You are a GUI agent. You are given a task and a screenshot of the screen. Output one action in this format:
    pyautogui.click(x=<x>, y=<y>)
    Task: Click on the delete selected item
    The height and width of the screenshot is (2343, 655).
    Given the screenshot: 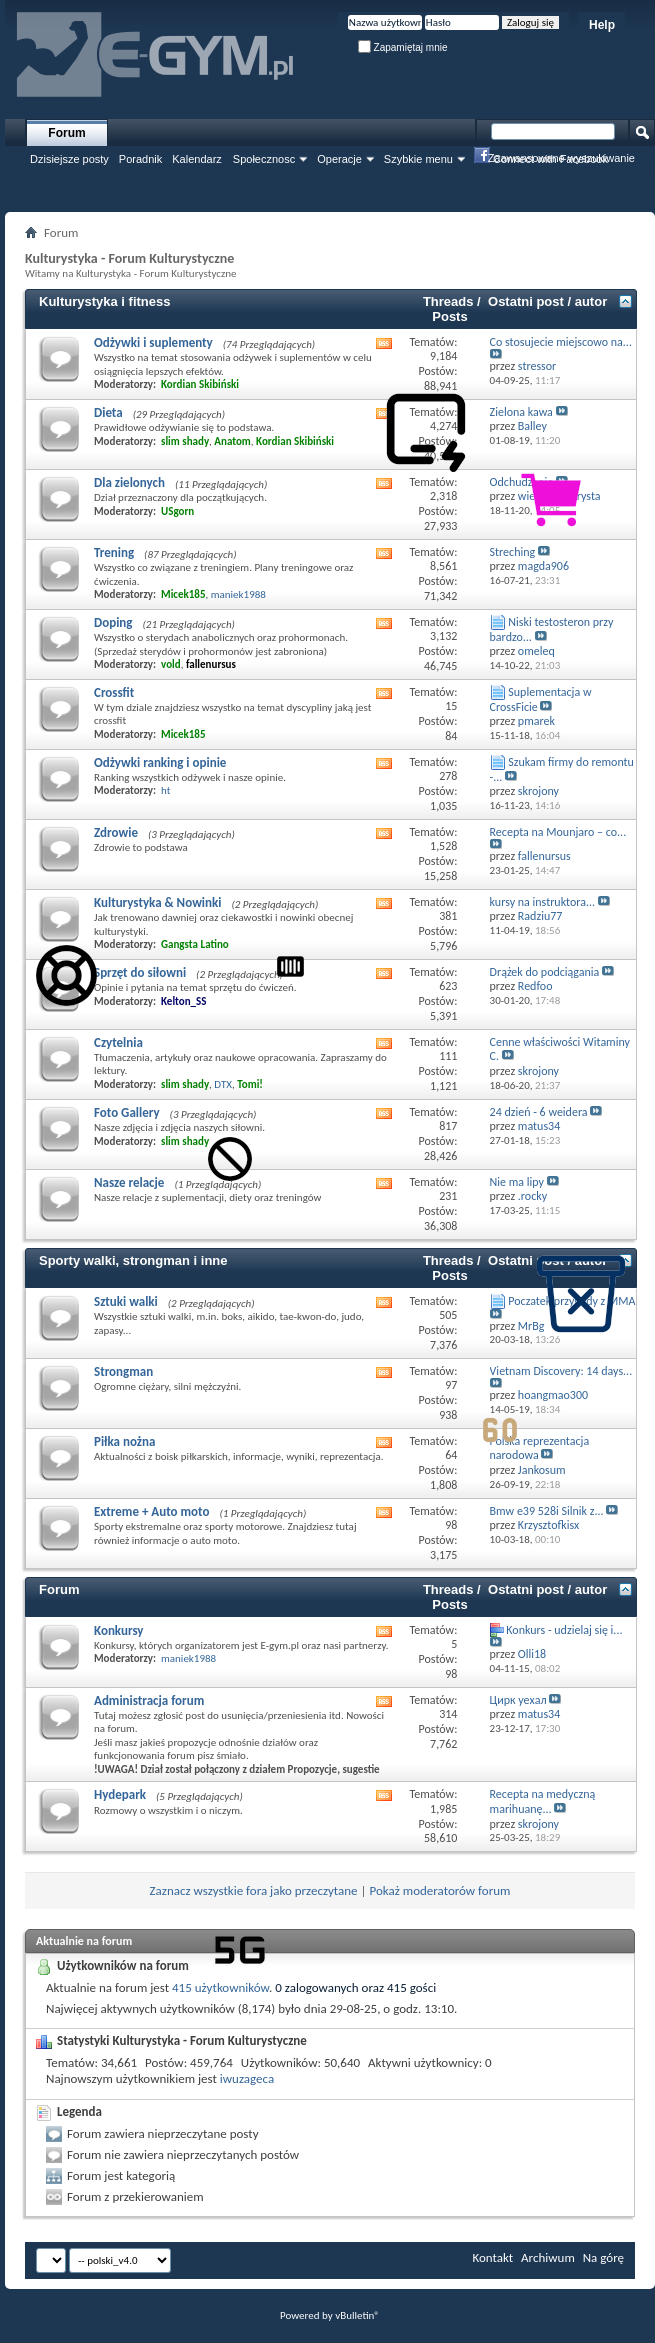 What is the action you would take?
    pyautogui.click(x=581, y=1294)
    